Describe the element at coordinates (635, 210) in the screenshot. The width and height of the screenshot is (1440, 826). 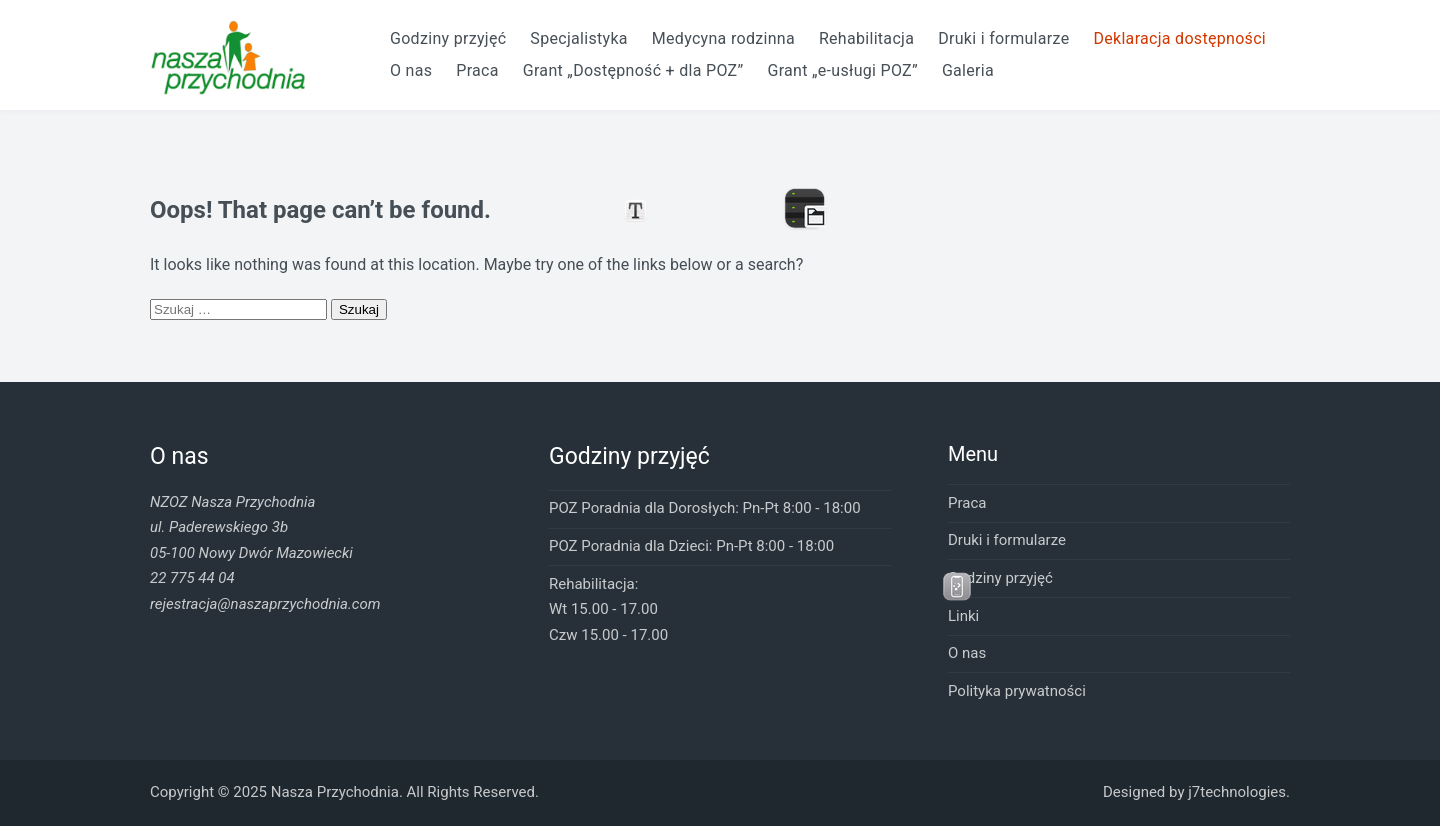
I see `open typora markdown editor` at that location.